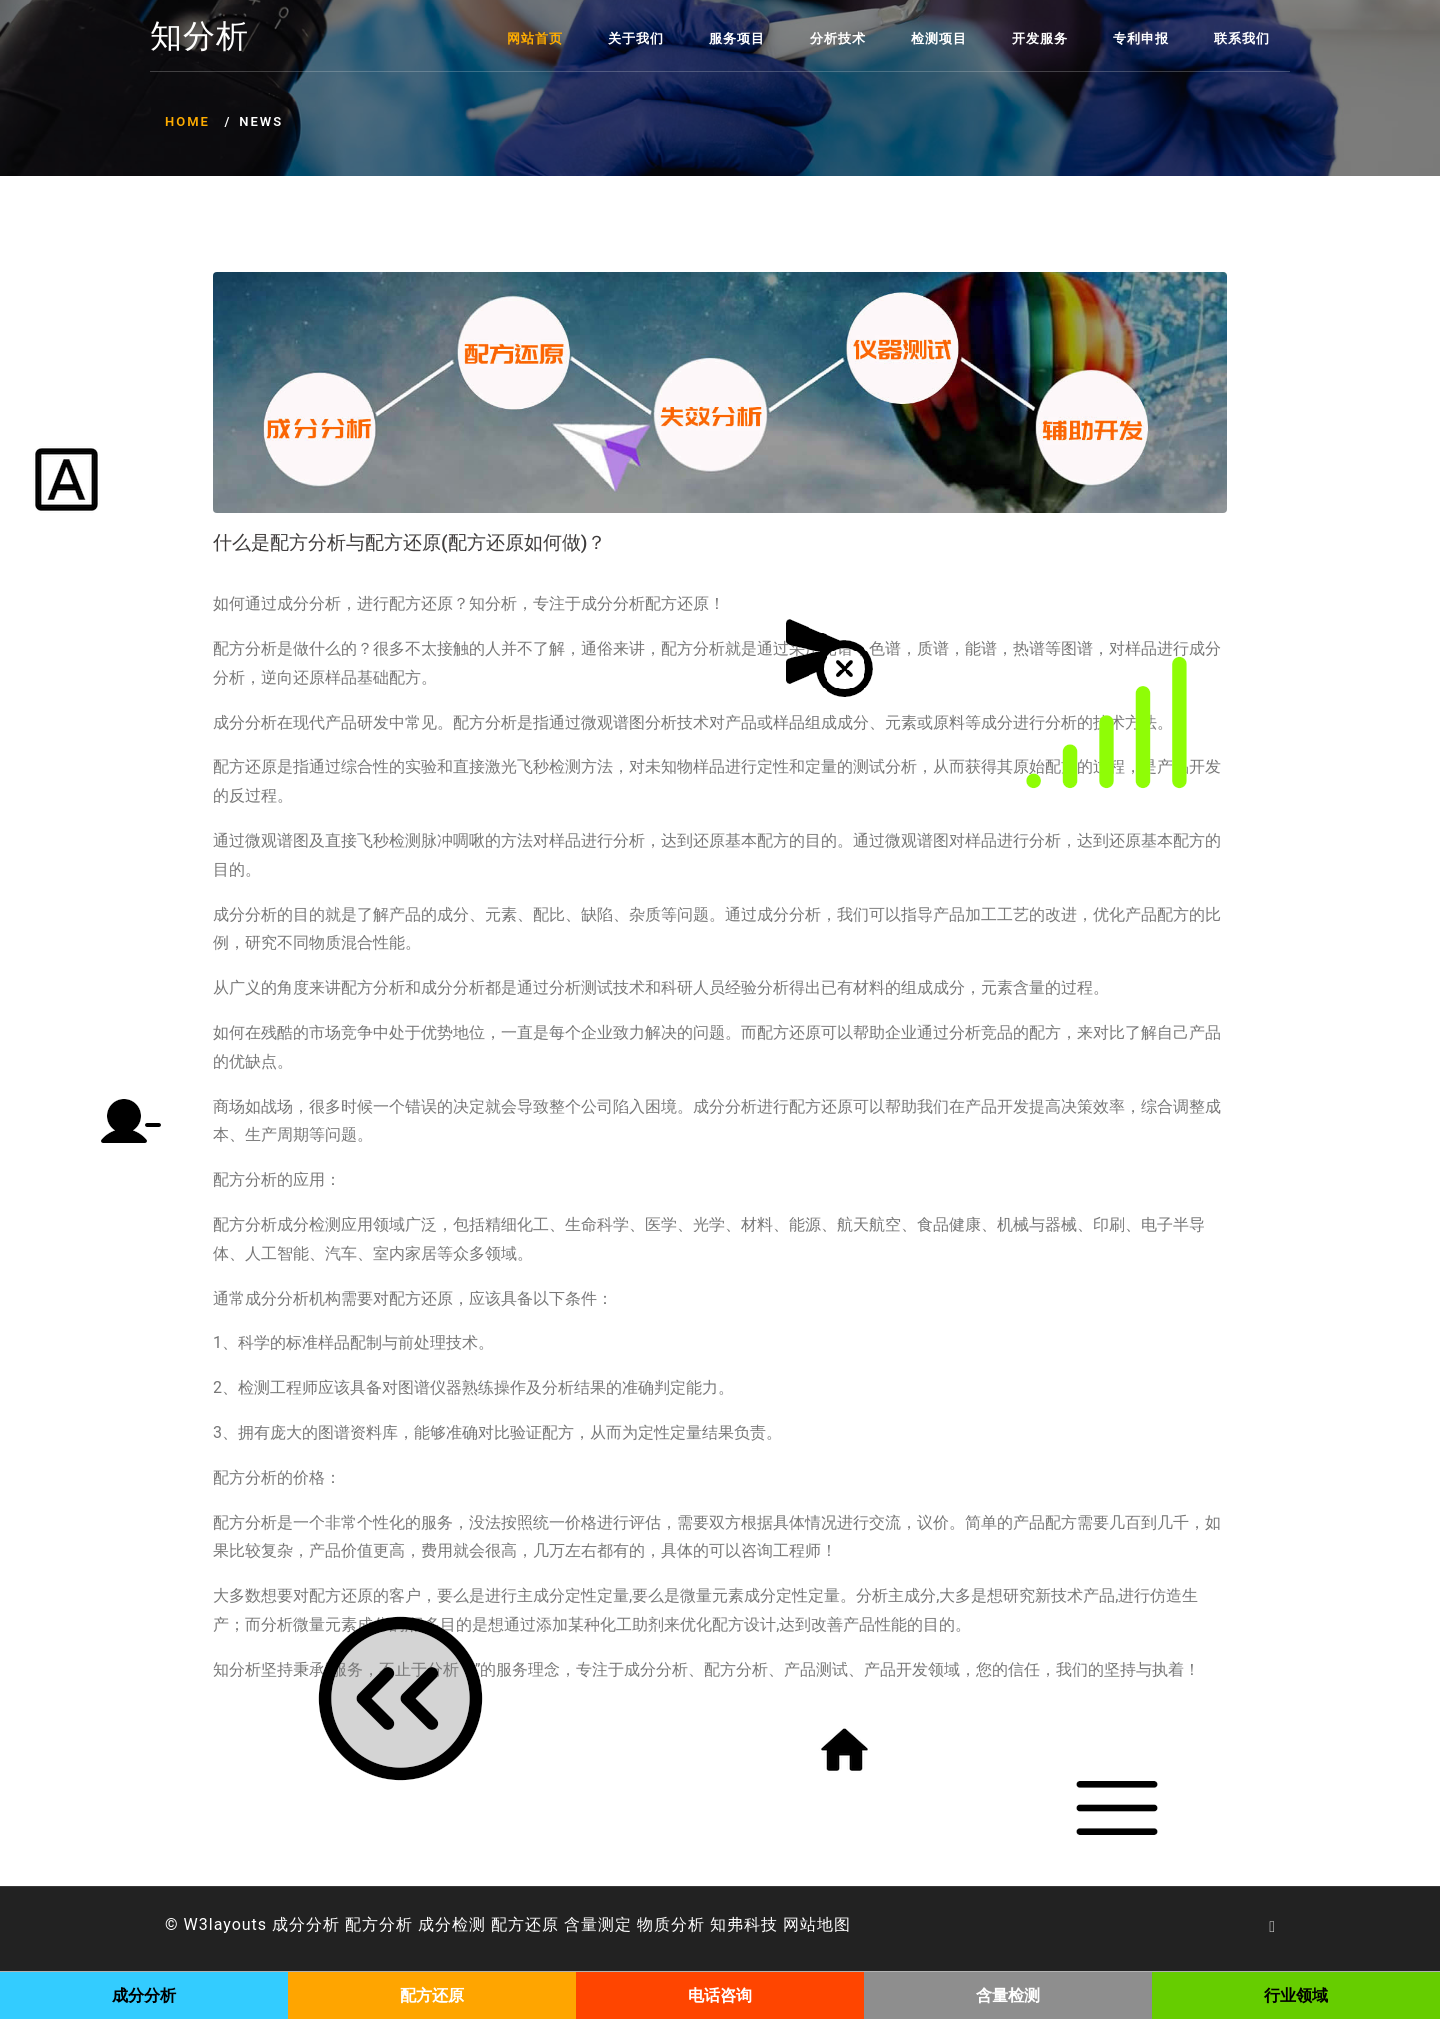 The image size is (1440, 2019). What do you see at coordinates (129, 1123) in the screenshot?
I see `remove a user or contact` at bounding box center [129, 1123].